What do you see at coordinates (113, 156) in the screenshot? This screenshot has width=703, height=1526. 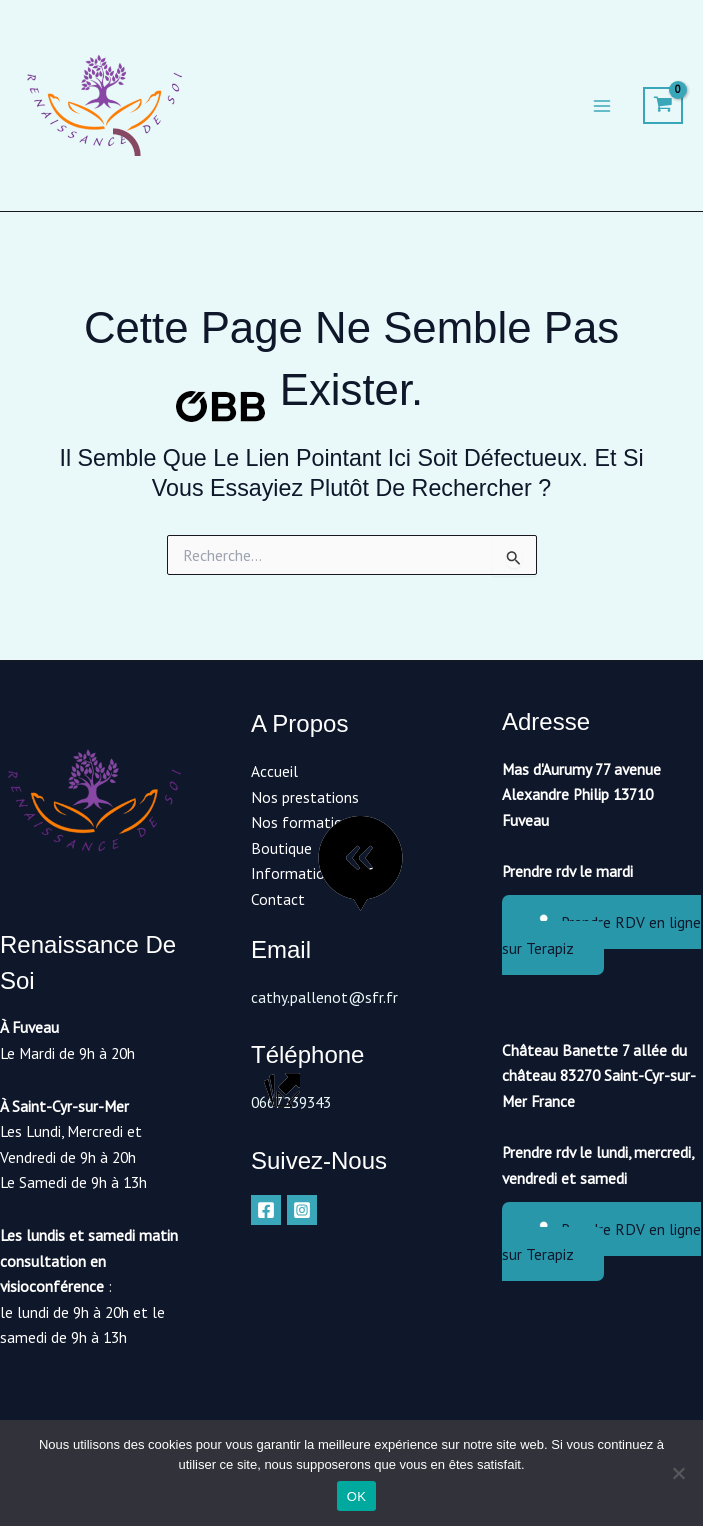 I see `indicates content is loading` at bounding box center [113, 156].